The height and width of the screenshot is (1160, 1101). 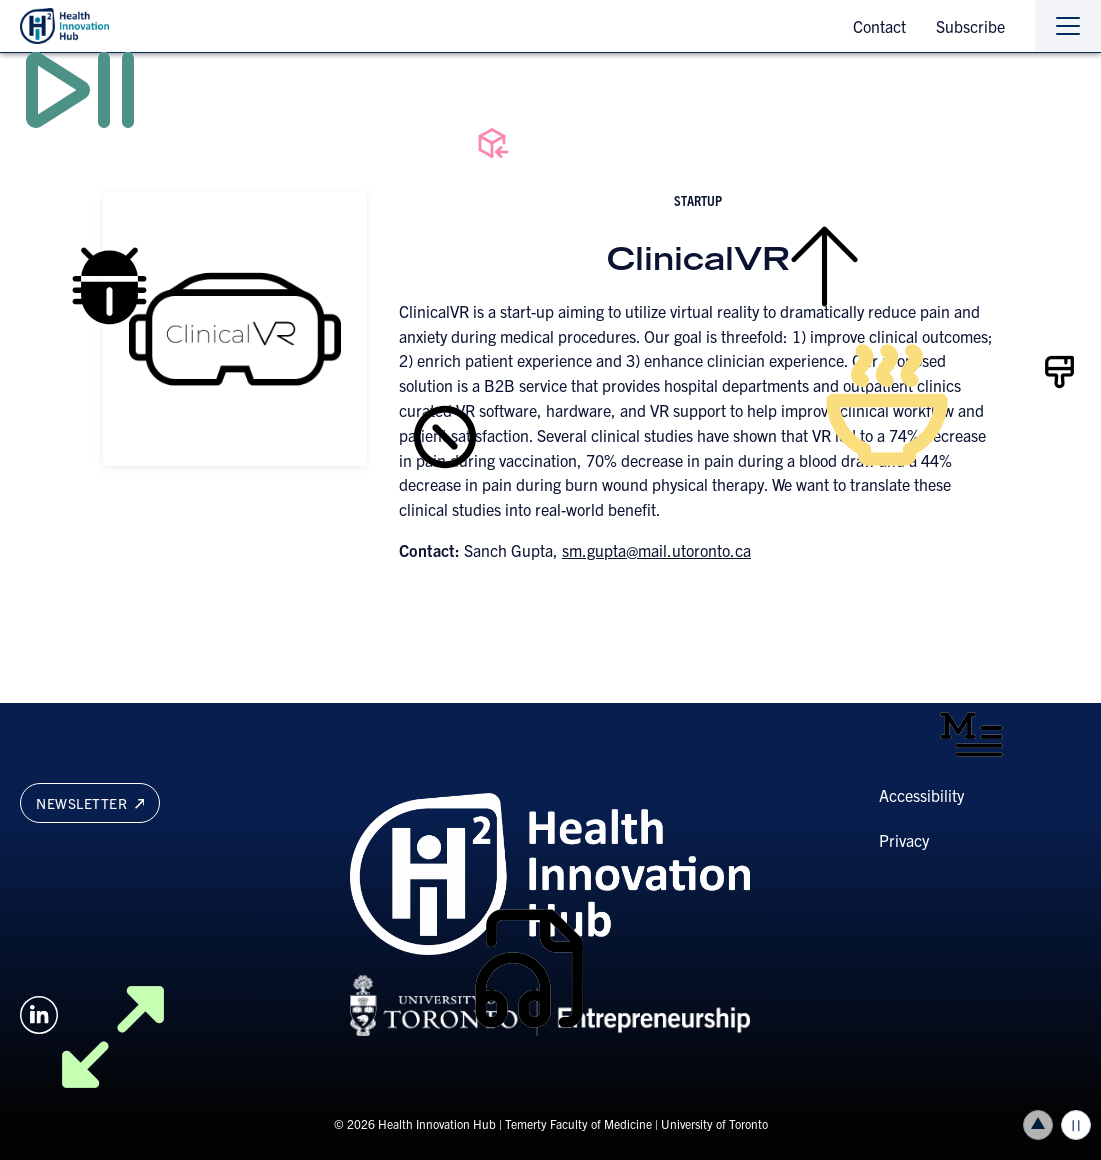 What do you see at coordinates (1059, 371) in the screenshot?
I see `access painting or drawing tools` at bounding box center [1059, 371].